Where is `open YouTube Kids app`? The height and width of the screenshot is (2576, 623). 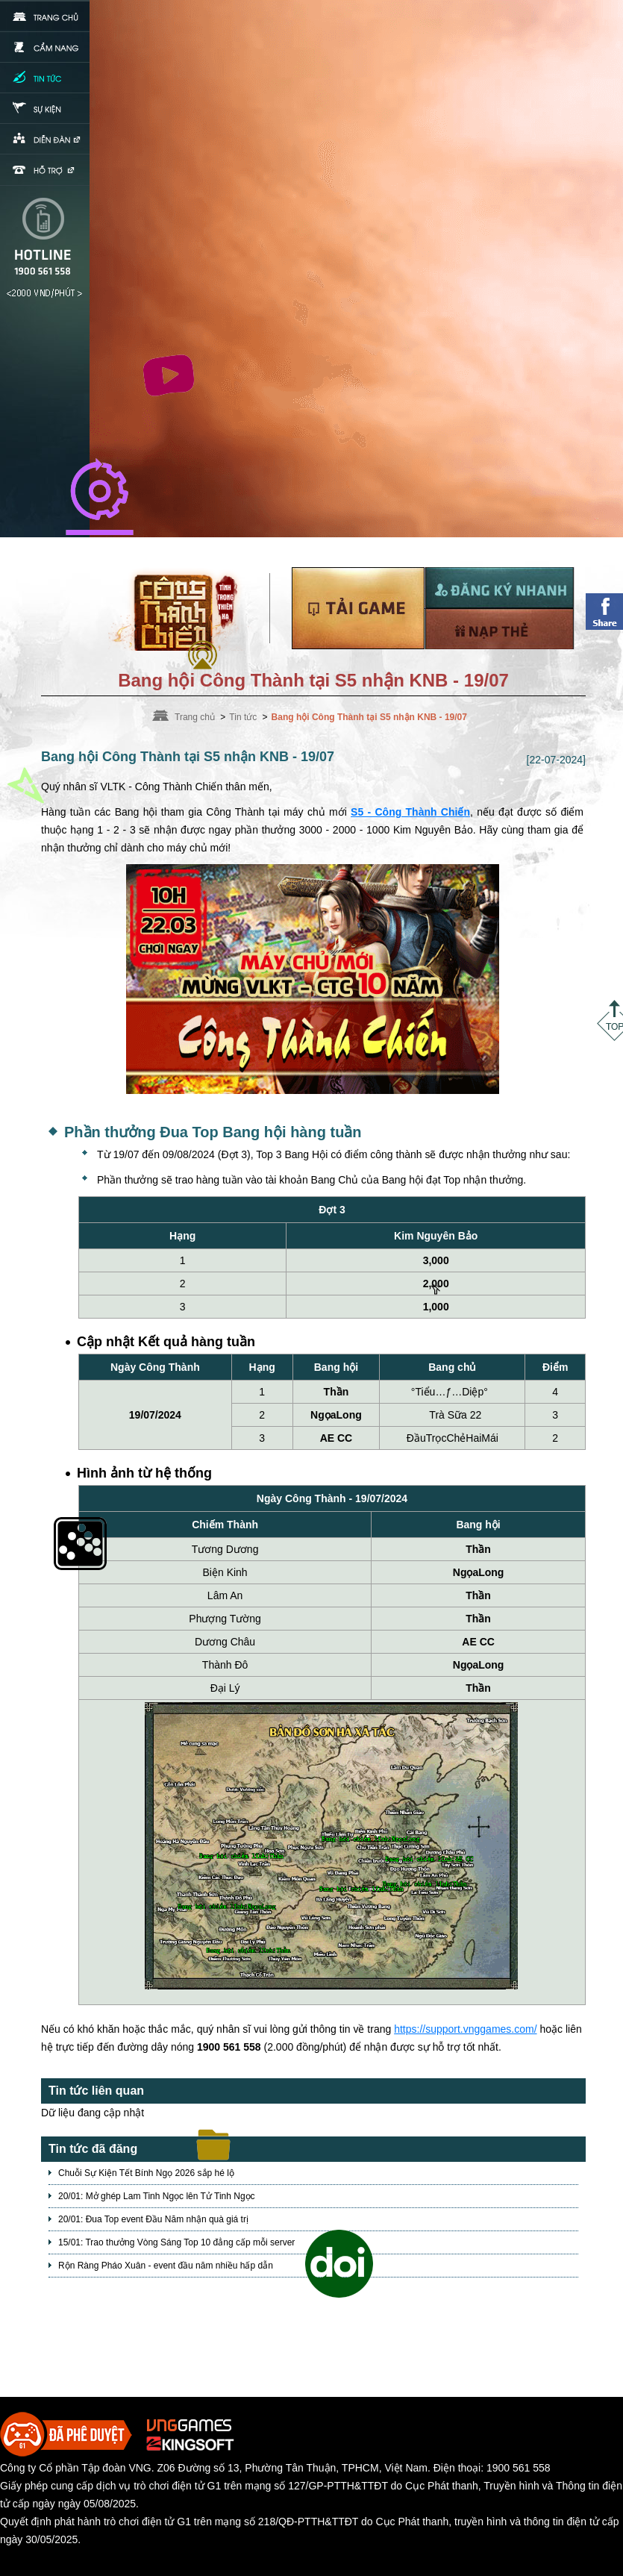
open YouTube Kids app is located at coordinates (169, 375).